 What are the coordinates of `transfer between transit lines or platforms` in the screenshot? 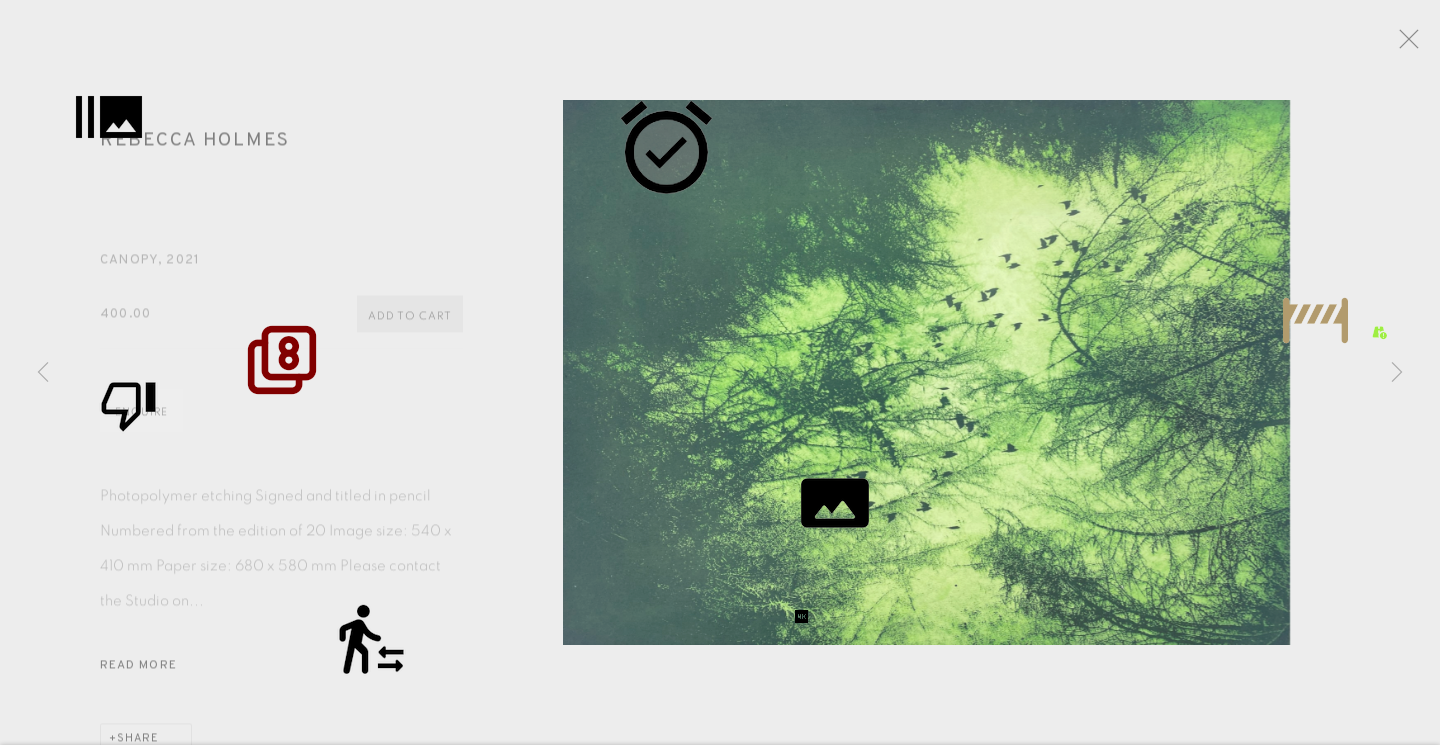 It's located at (371, 638).